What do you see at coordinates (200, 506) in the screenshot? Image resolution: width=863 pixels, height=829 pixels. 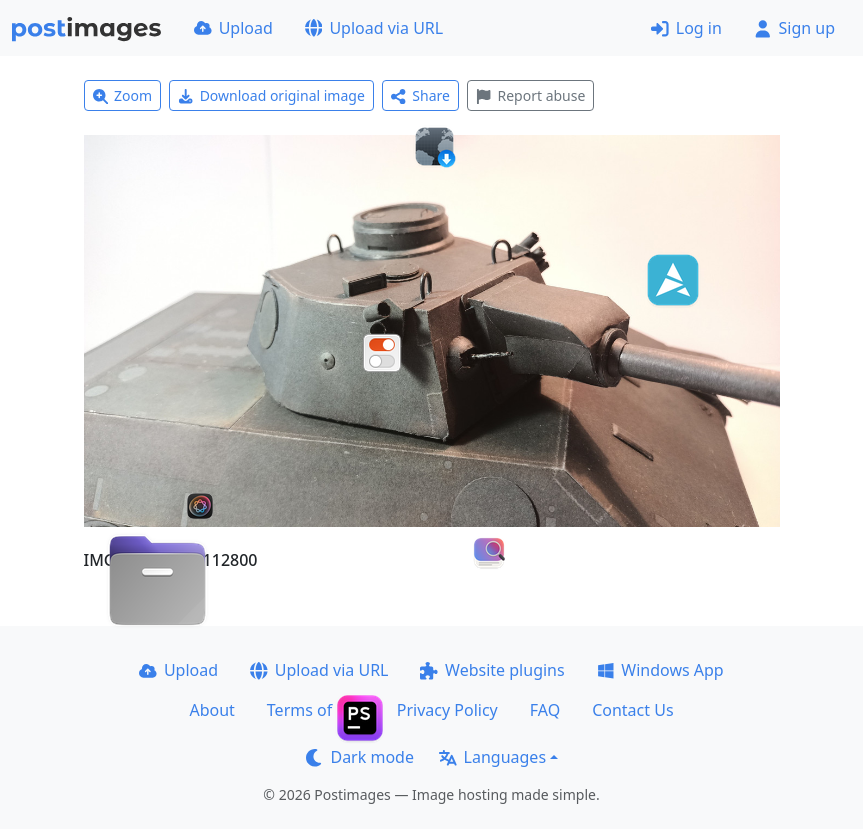 I see `open Image Playground app` at bounding box center [200, 506].